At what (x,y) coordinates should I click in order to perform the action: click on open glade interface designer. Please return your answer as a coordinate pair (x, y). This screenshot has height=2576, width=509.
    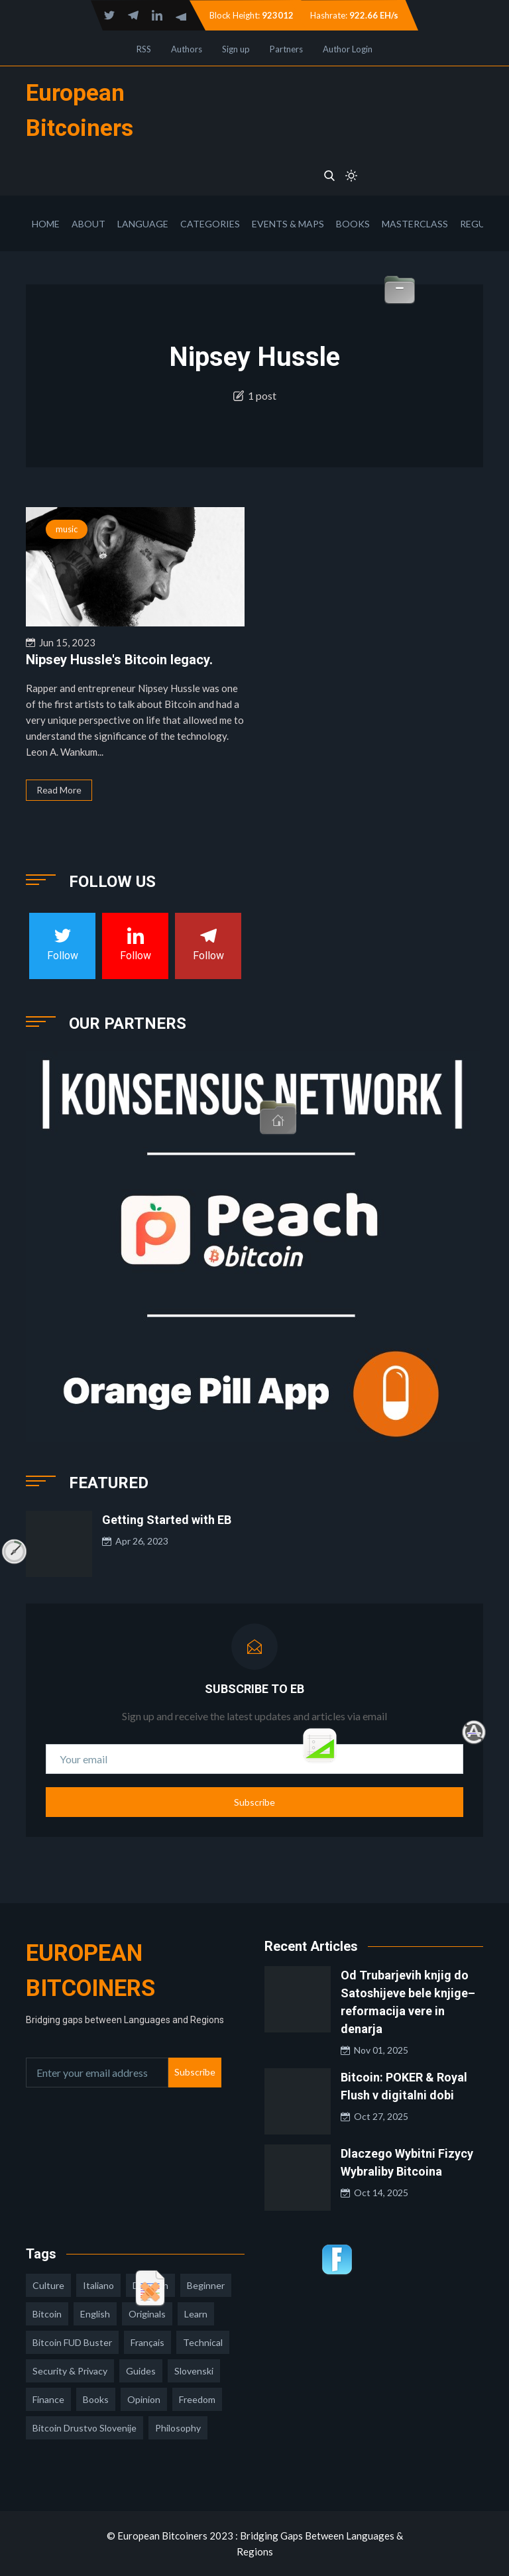
    Looking at the image, I should click on (319, 1745).